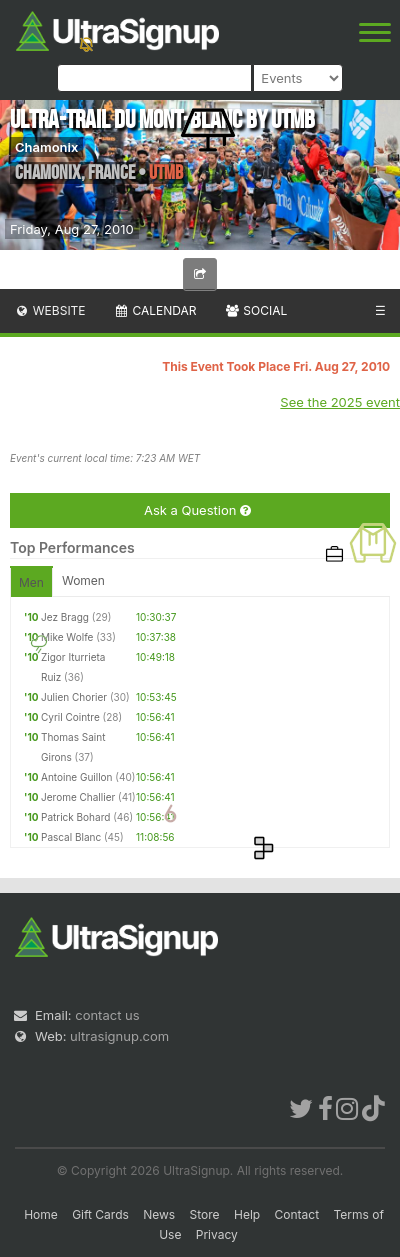  Describe the element at coordinates (334, 554) in the screenshot. I see `access travel or trip settings` at that location.